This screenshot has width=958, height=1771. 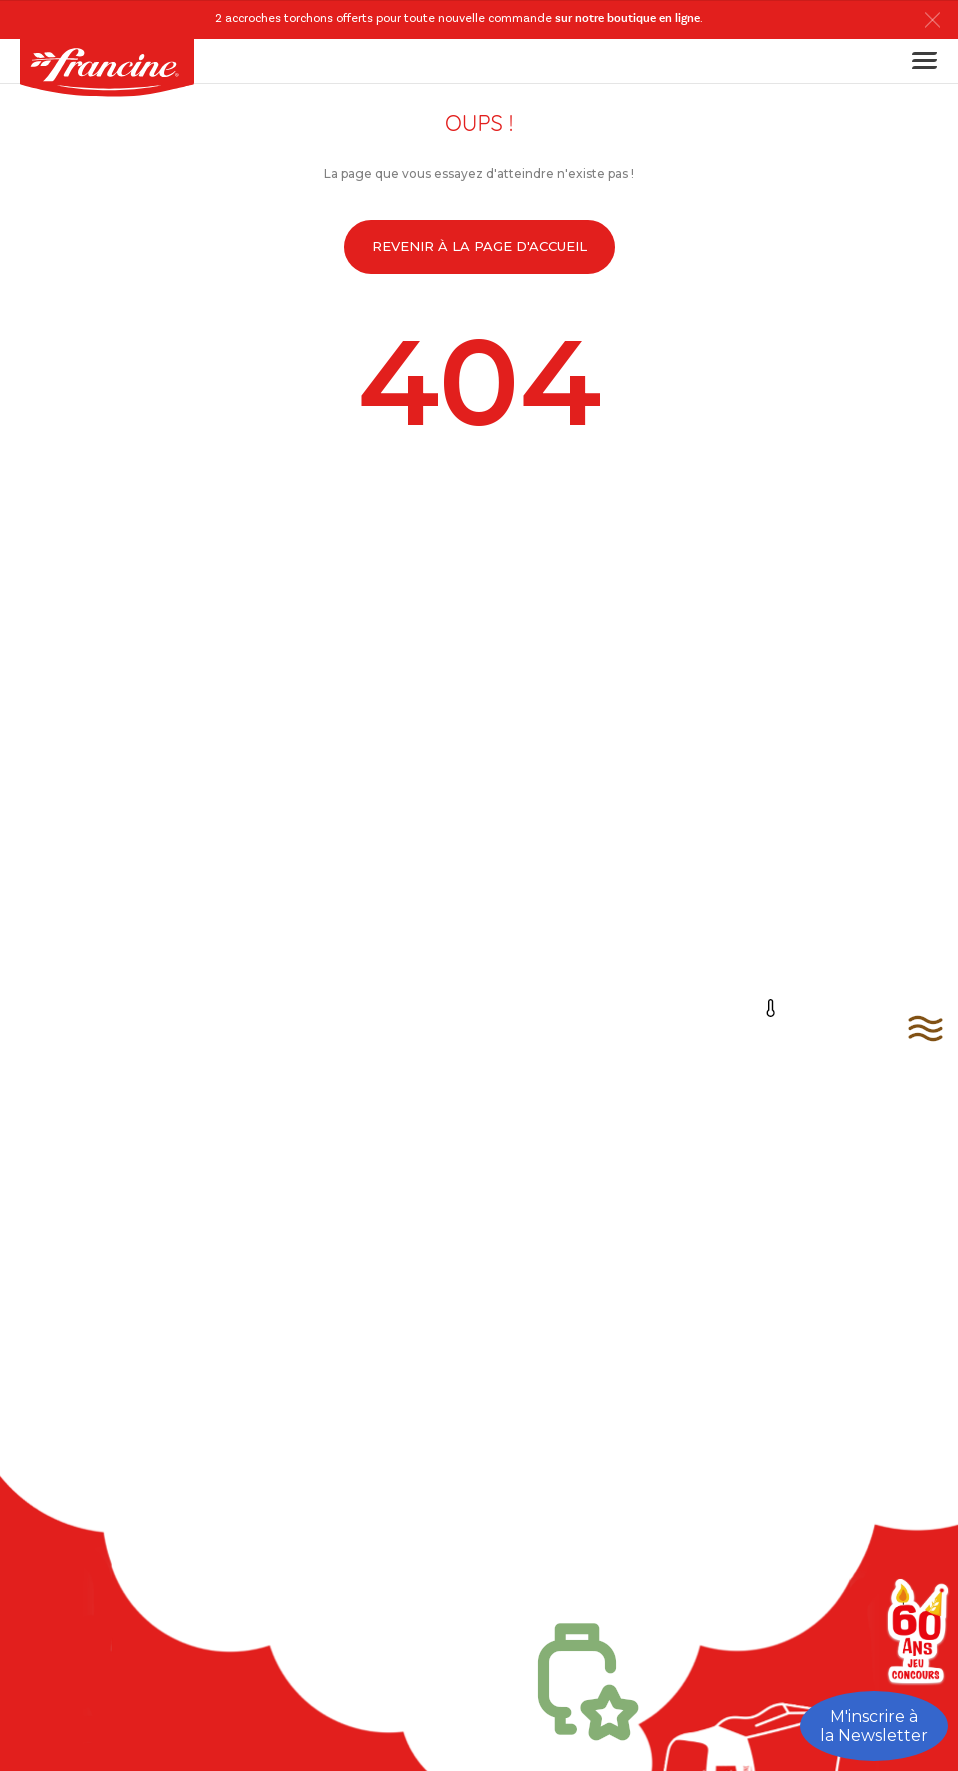 I want to click on view current temperature, so click(x=771, y=1008).